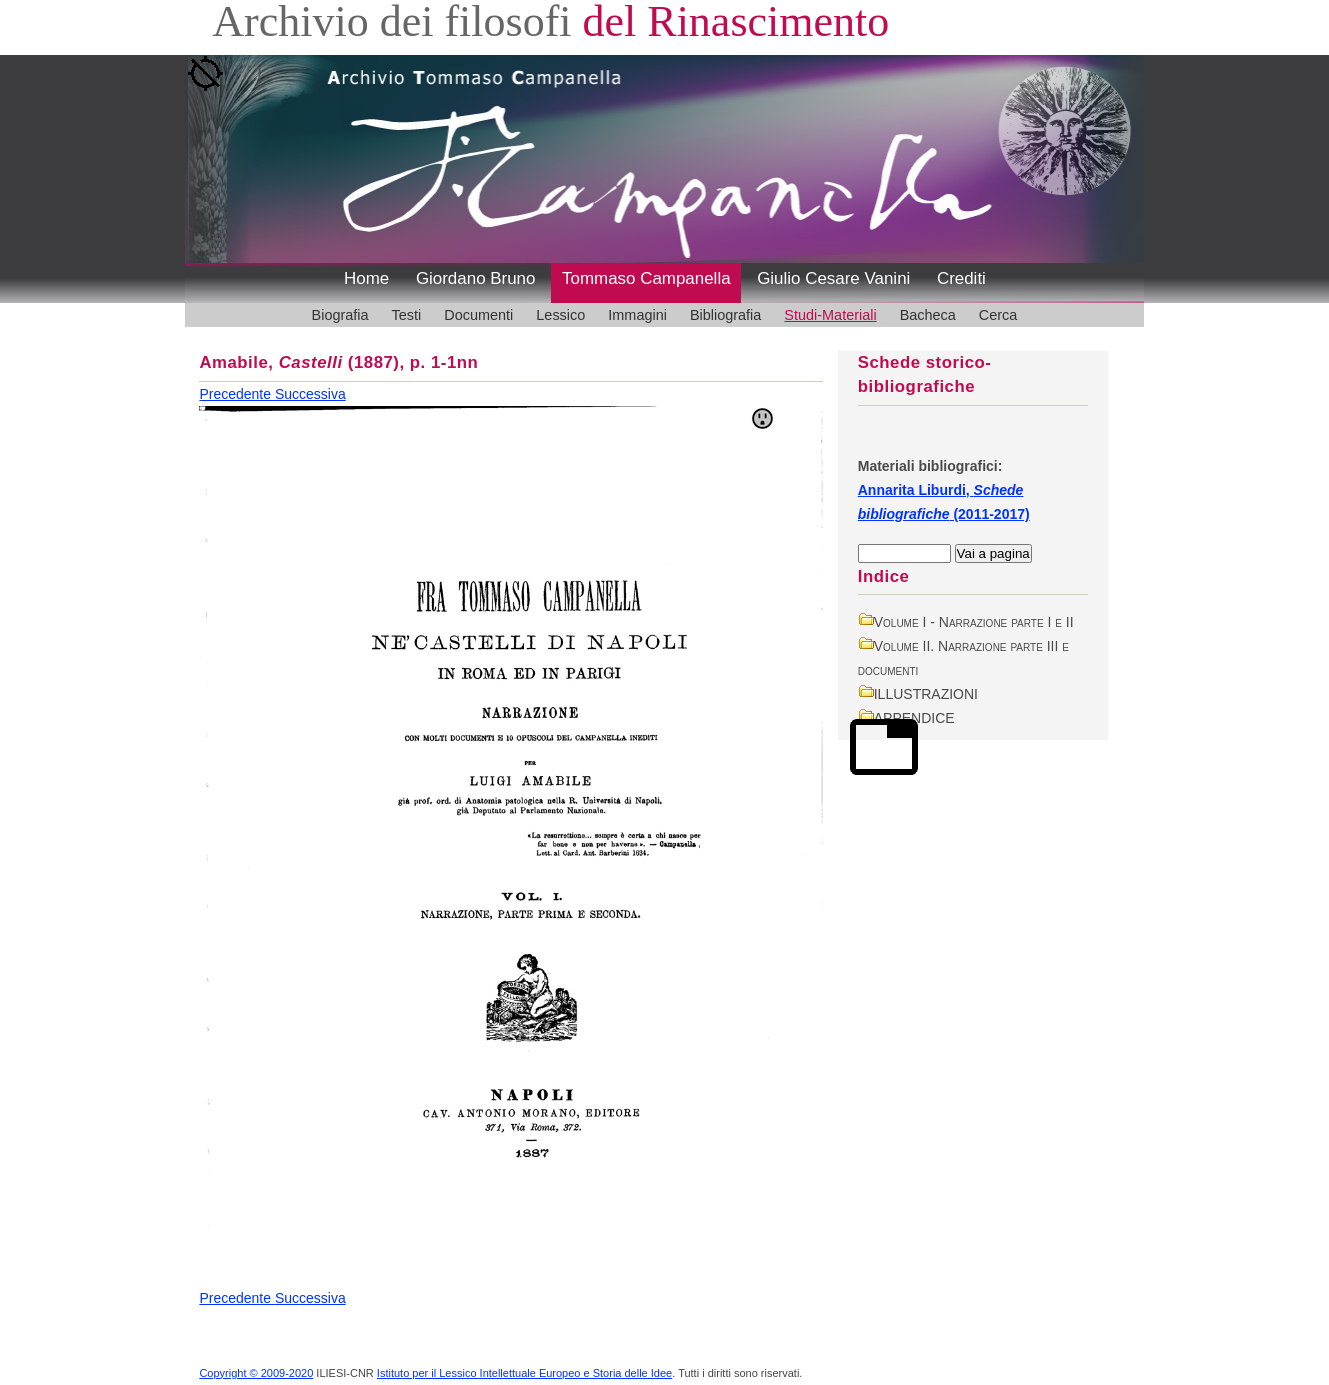 This screenshot has height=1385, width=1329. Describe the element at coordinates (884, 747) in the screenshot. I see `open a new browser tab` at that location.